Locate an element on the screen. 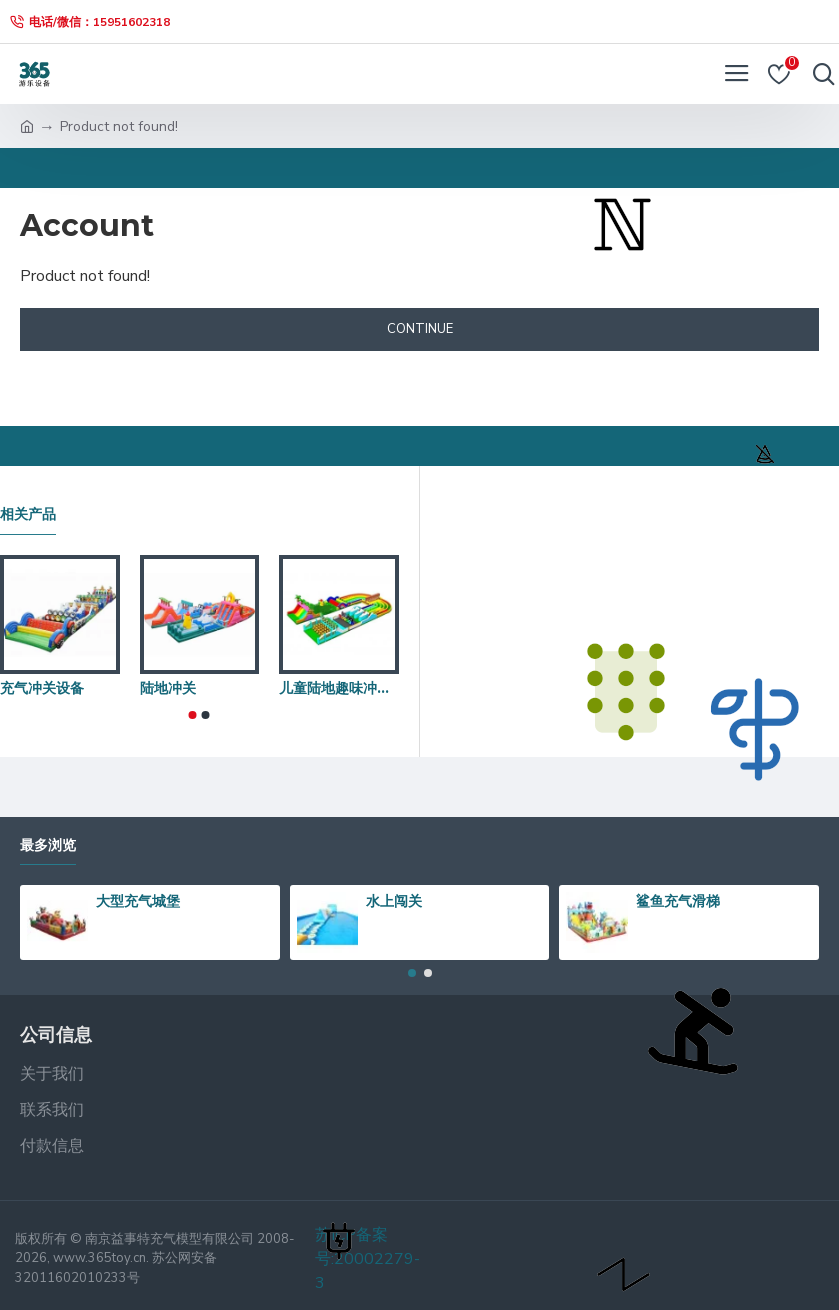  access health or medical services is located at coordinates (758, 729).